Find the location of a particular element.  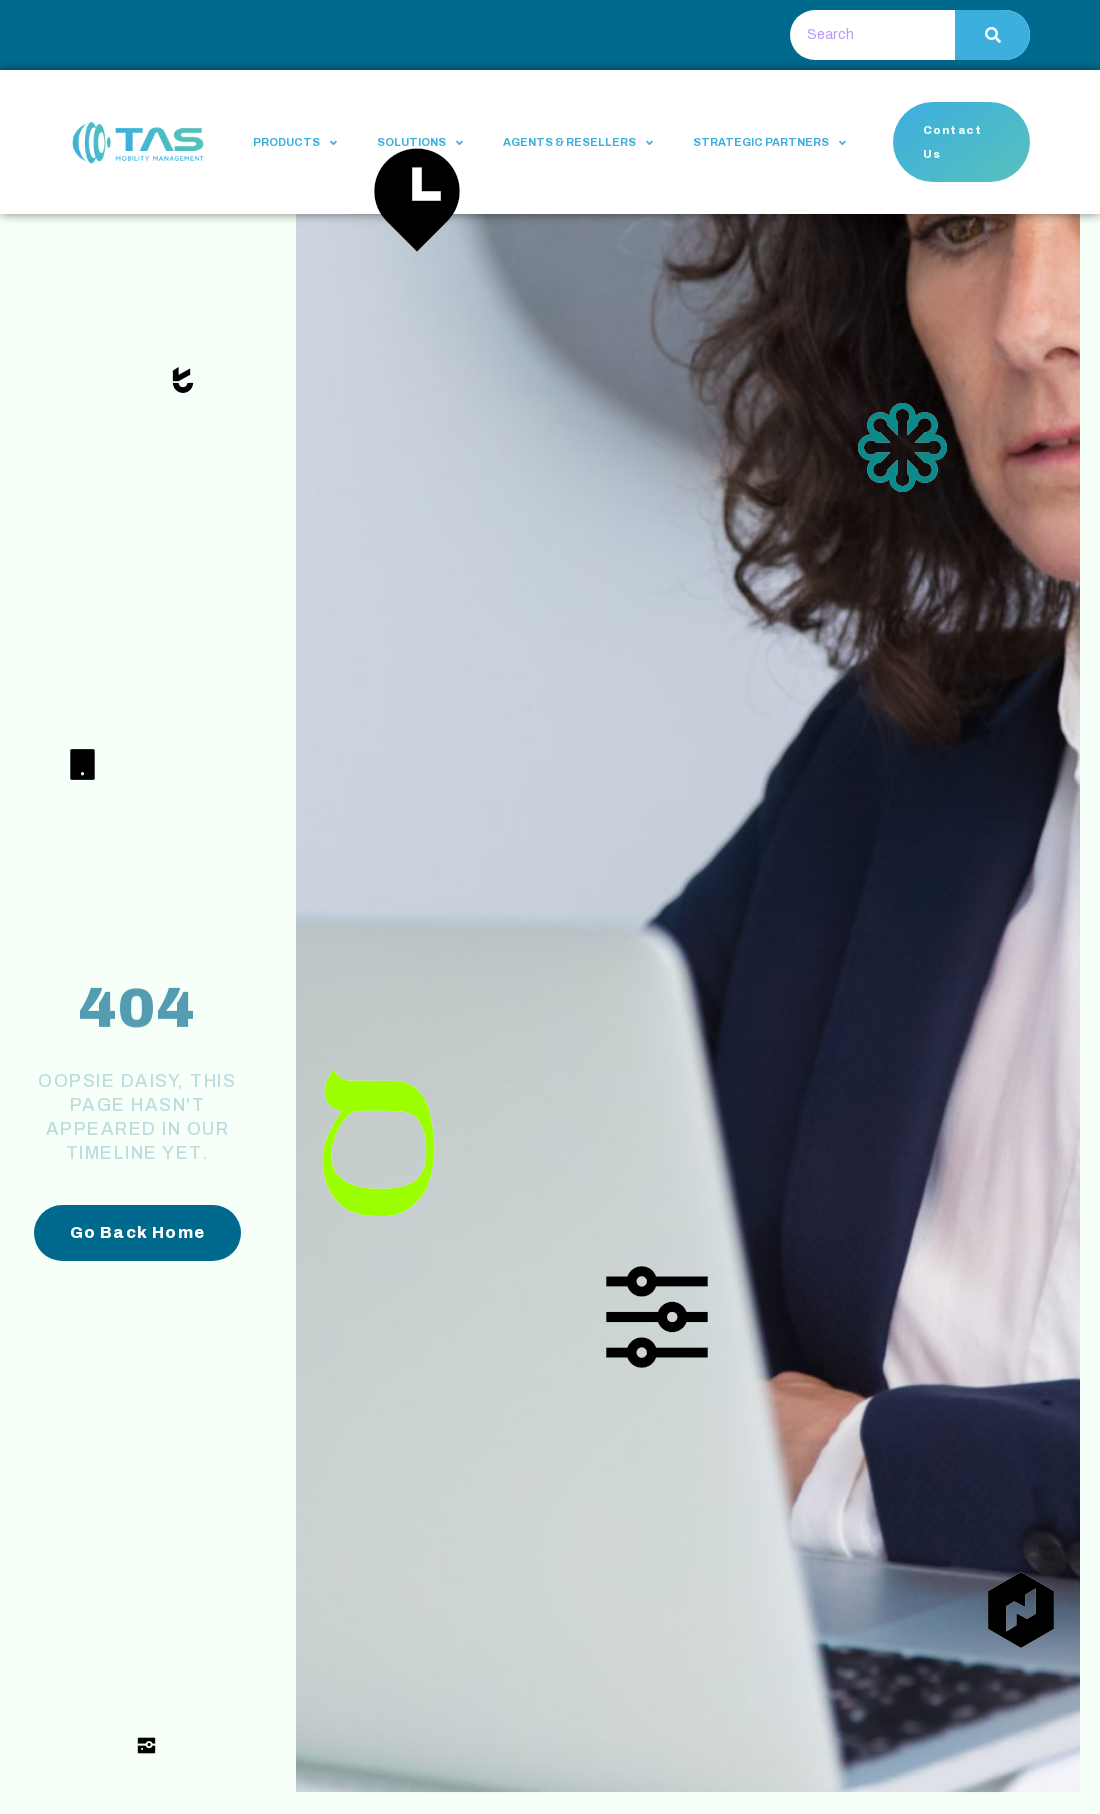

switch to tablet view or layout is located at coordinates (82, 764).